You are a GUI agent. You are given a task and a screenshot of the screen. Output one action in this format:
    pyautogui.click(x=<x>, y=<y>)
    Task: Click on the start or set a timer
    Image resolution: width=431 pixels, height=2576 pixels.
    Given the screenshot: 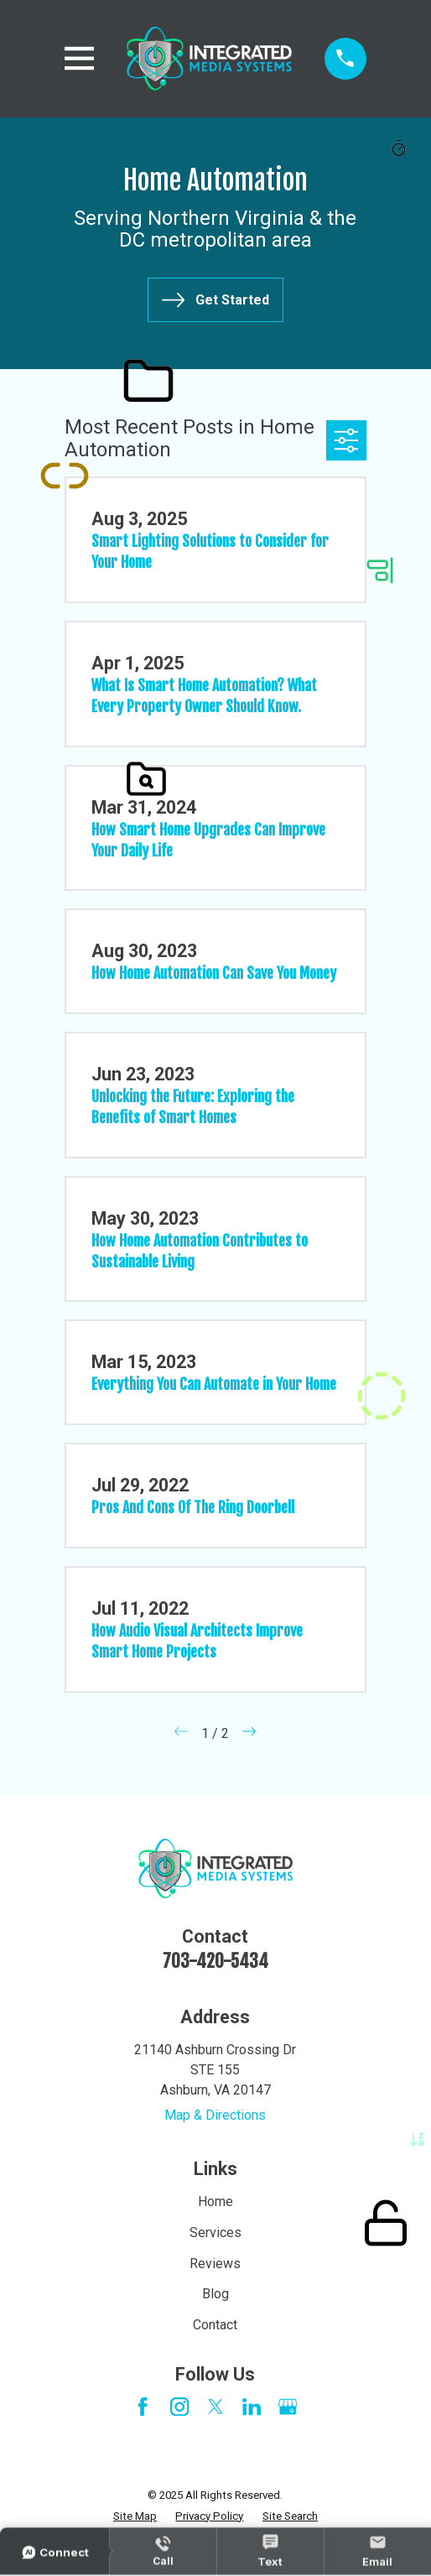 What is the action you would take?
    pyautogui.click(x=398, y=148)
    